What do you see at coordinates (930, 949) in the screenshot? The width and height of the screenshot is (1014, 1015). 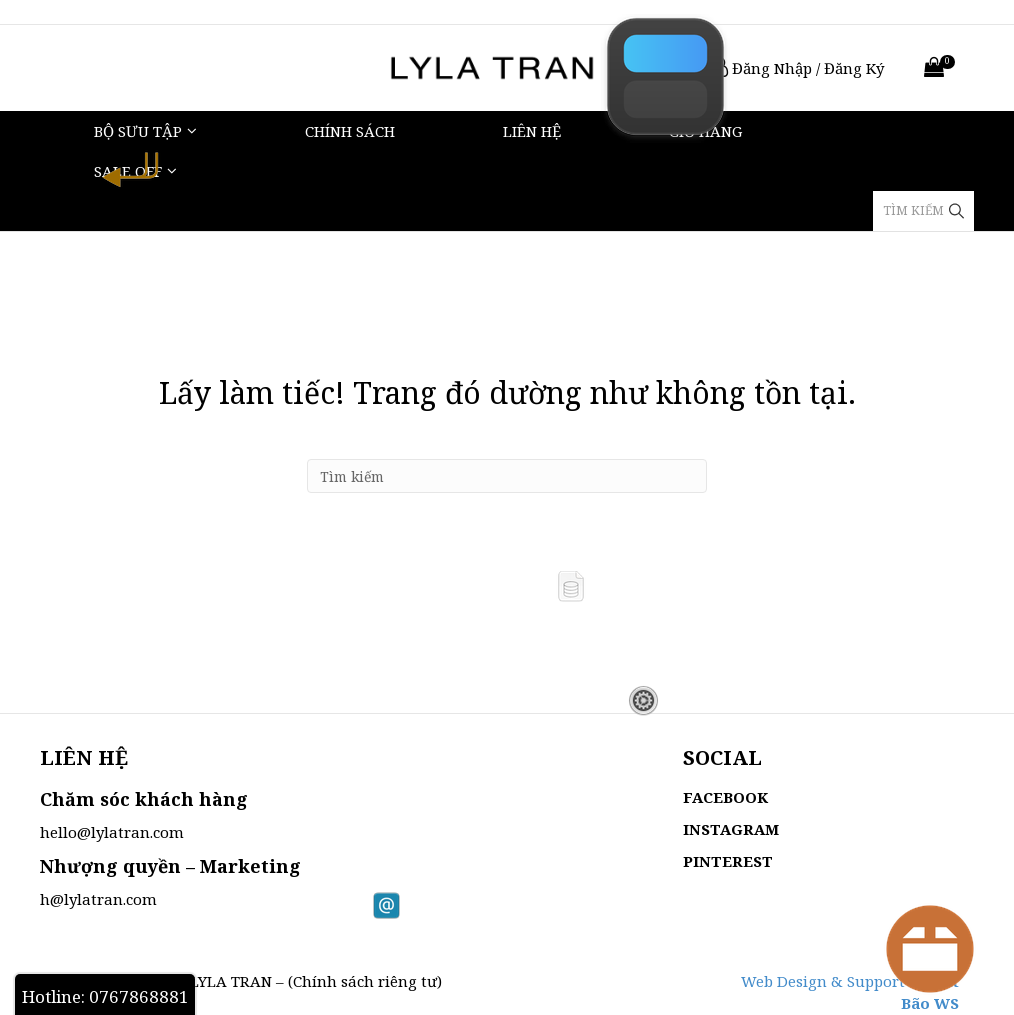 I see `indicates a packaged or bundled item` at bounding box center [930, 949].